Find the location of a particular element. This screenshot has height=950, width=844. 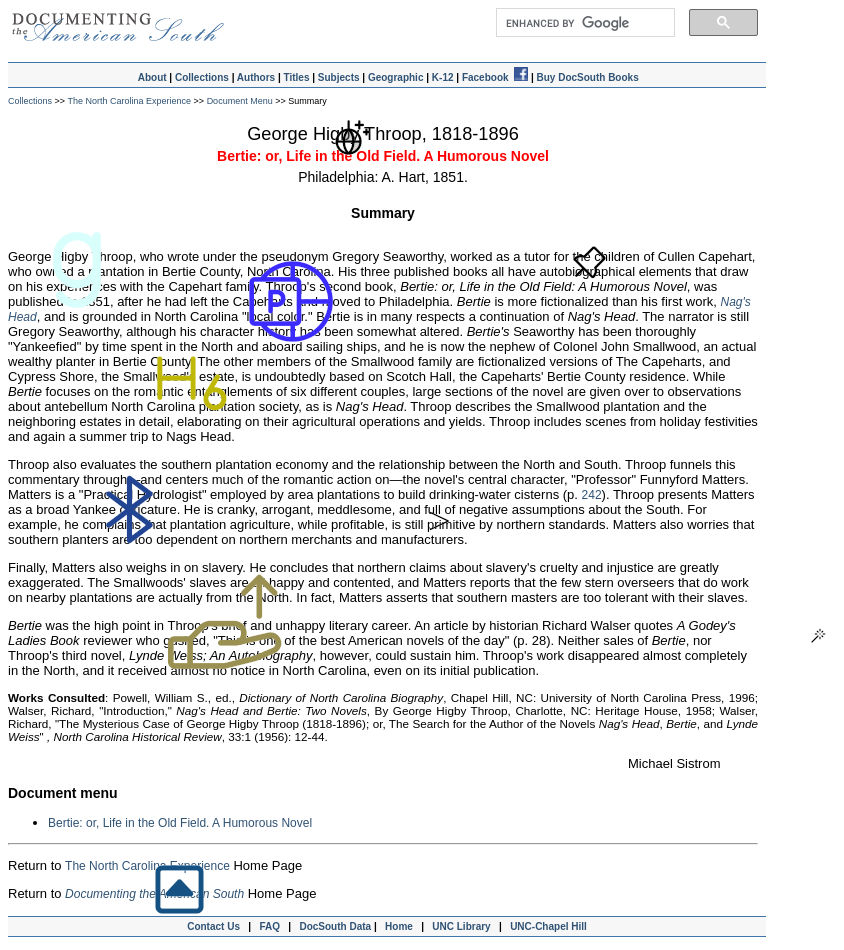

apply magic or auto-enhance effects is located at coordinates (818, 636).